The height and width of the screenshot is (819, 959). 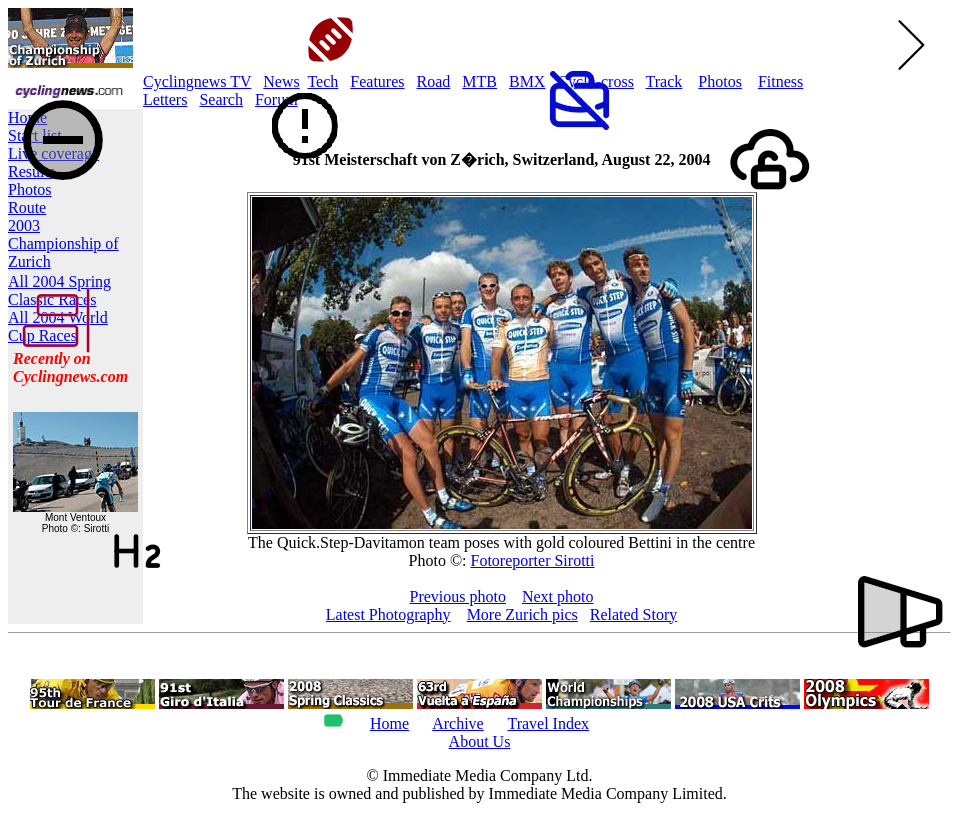 What do you see at coordinates (768, 157) in the screenshot?
I see `cloud storage with unlocked security` at bounding box center [768, 157].